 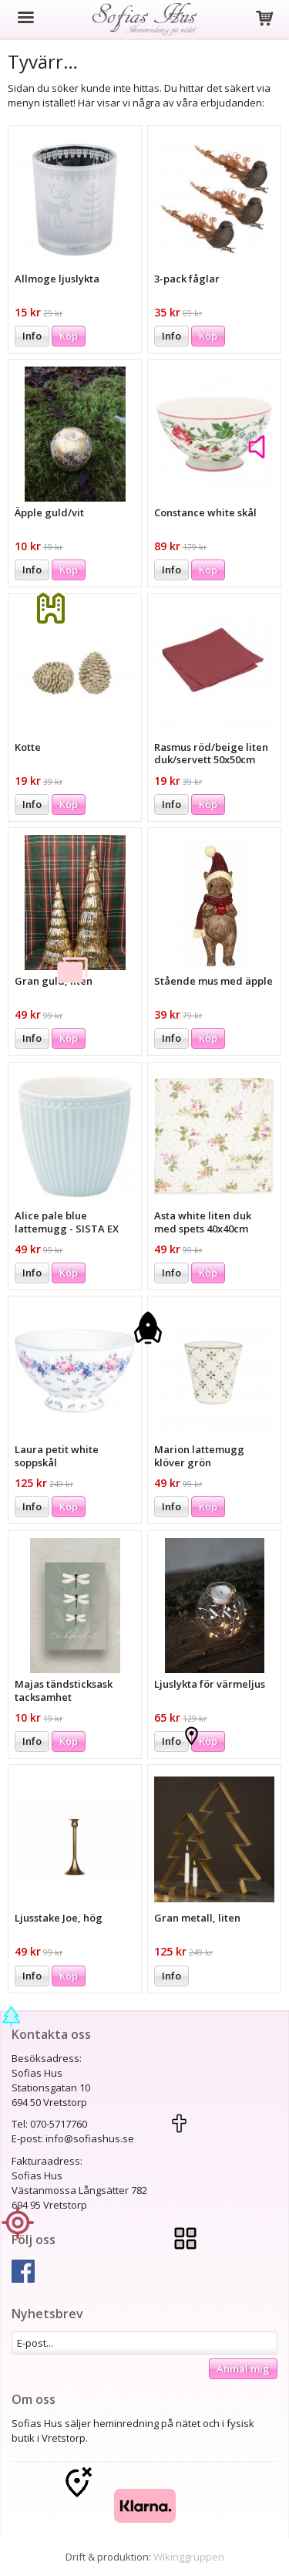 What do you see at coordinates (77, 2482) in the screenshot?
I see `remove a saved location` at bounding box center [77, 2482].